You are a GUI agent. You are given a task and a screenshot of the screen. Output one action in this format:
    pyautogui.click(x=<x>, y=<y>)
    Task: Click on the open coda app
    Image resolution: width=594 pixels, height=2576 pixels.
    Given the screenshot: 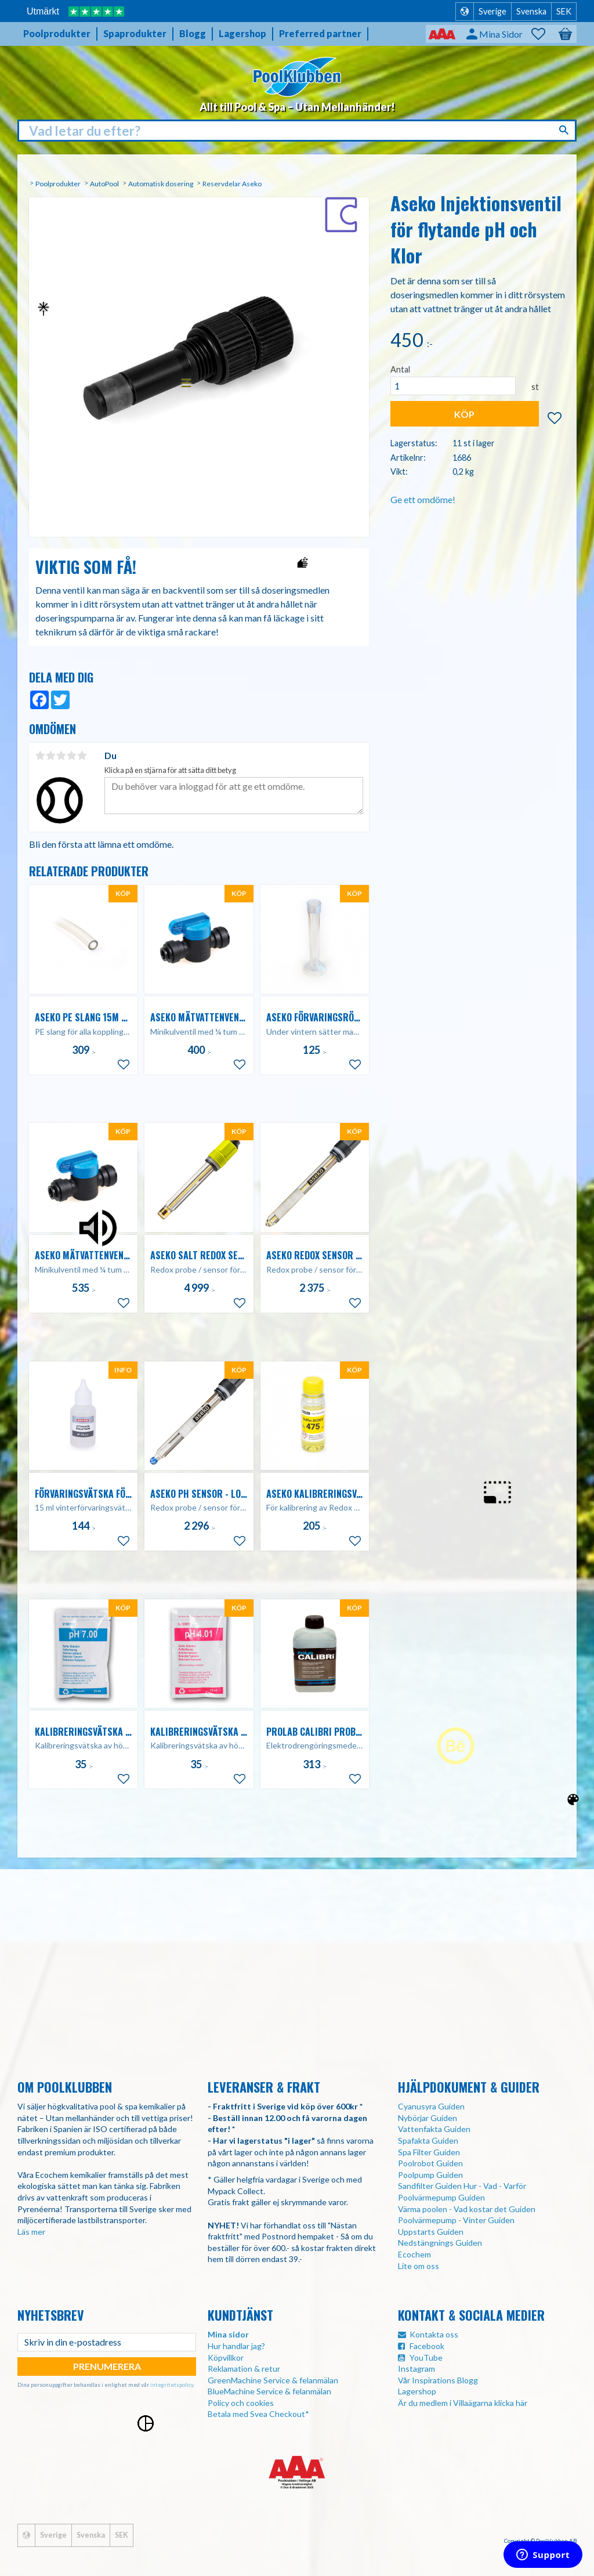 What is the action you would take?
    pyautogui.click(x=341, y=215)
    